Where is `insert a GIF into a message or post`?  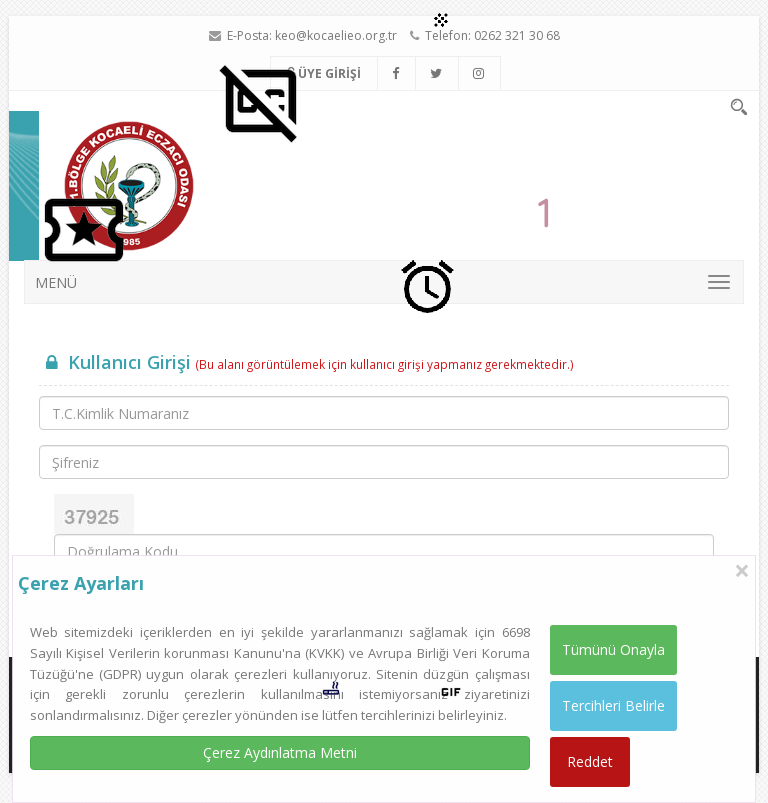 insert a GIF into a message or post is located at coordinates (451, 692).